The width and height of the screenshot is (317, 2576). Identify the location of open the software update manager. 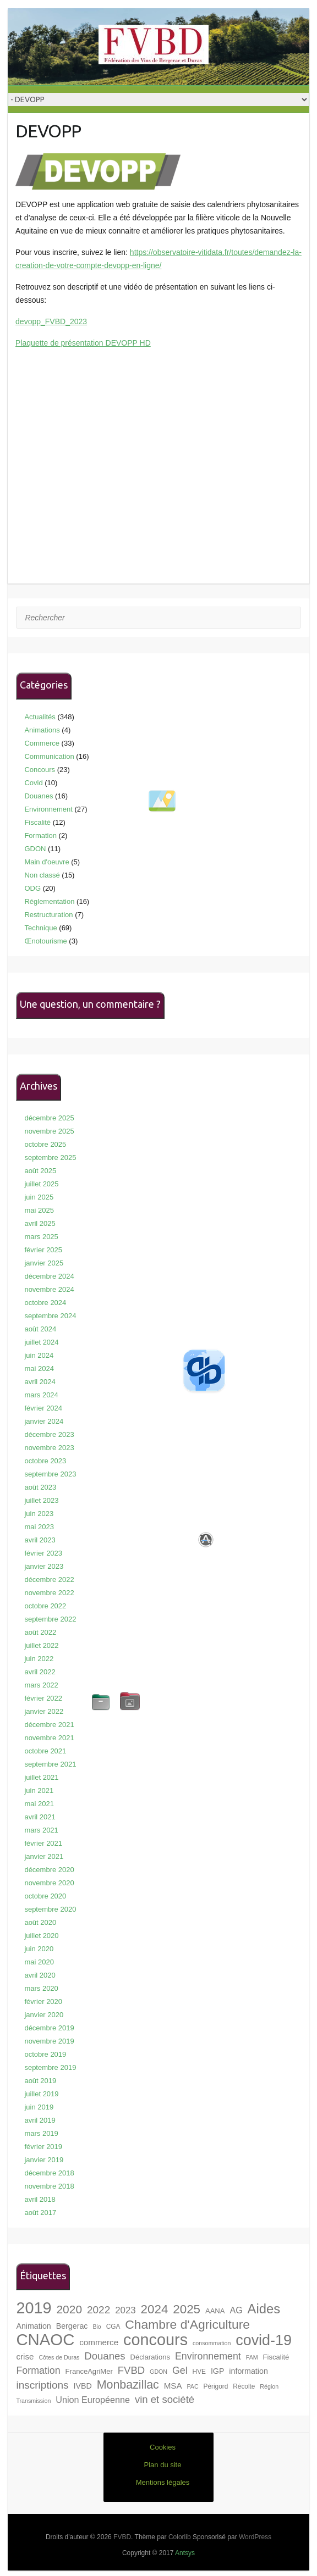
(206, 1540).